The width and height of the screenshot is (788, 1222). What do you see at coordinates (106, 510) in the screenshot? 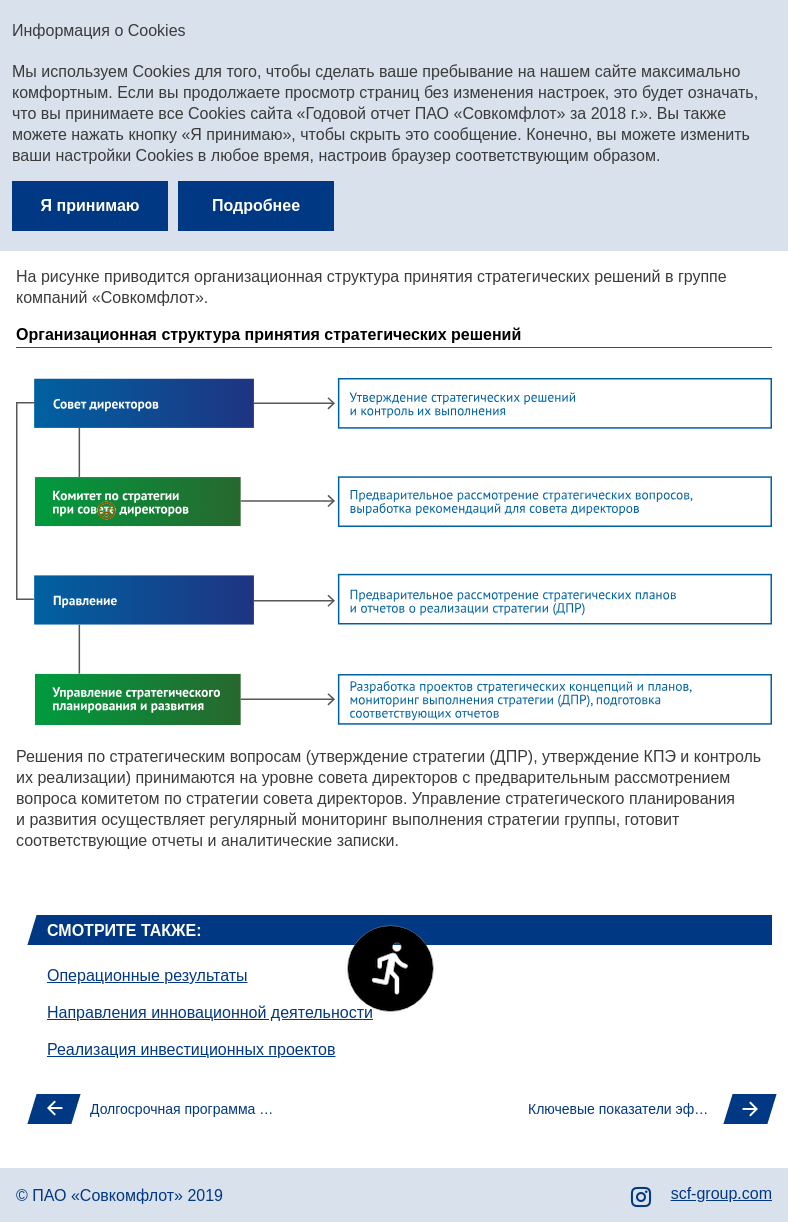
I see `add a playful or silly reaction` at bounding box center [106, 510].